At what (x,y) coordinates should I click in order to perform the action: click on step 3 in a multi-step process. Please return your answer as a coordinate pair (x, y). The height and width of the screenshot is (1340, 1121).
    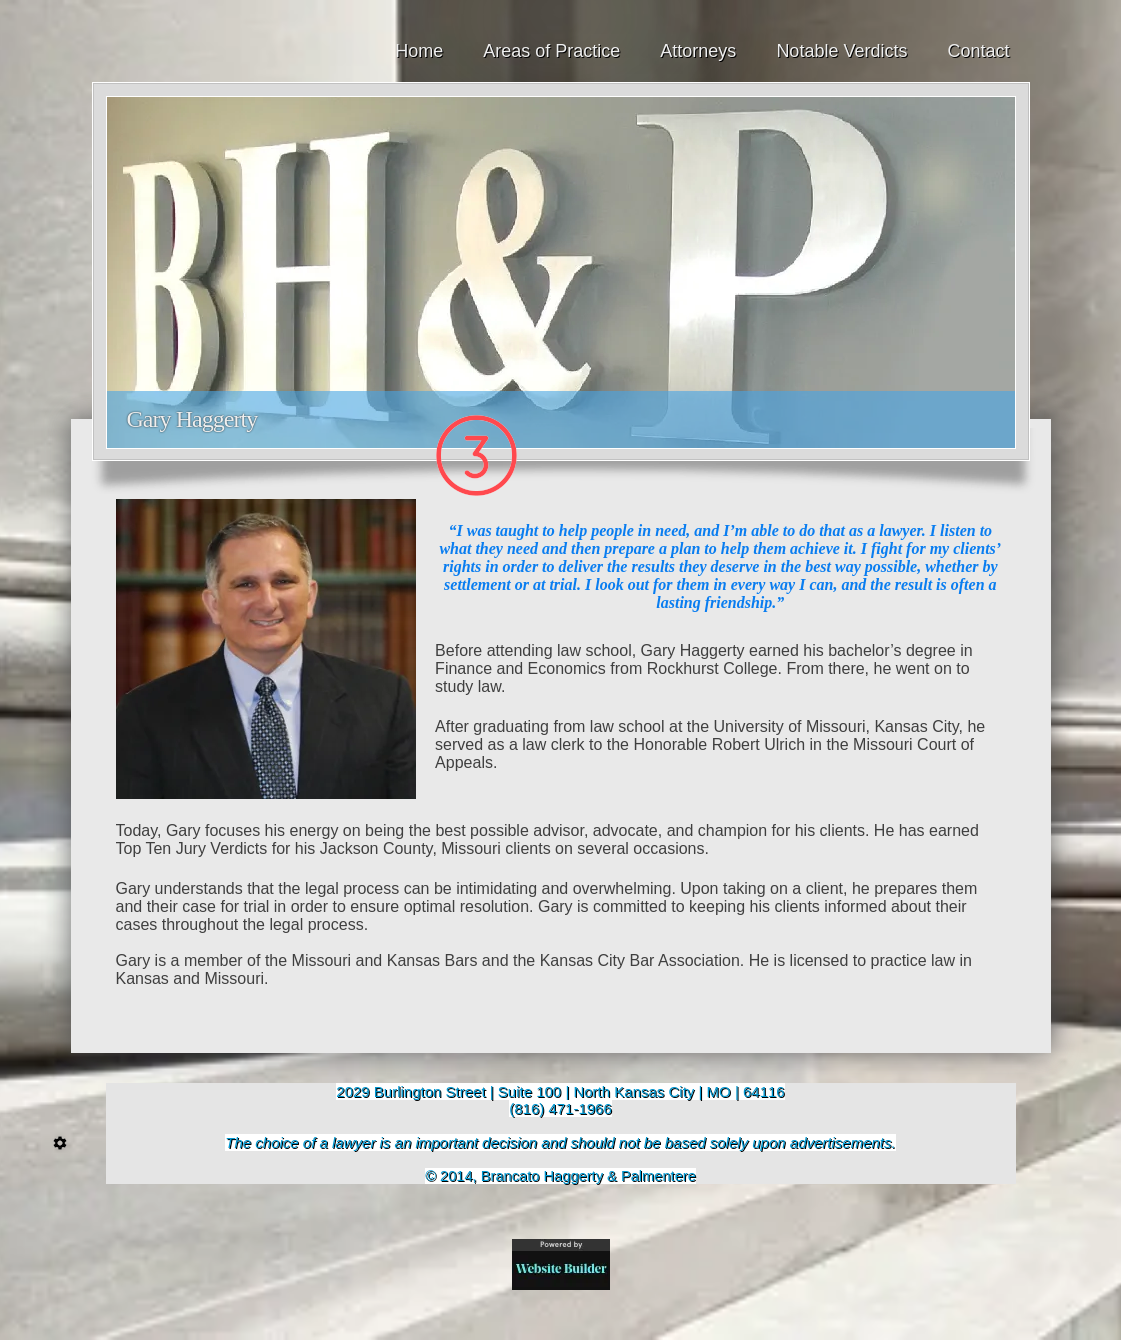
    Looking at the image, I should click on (476, 455).